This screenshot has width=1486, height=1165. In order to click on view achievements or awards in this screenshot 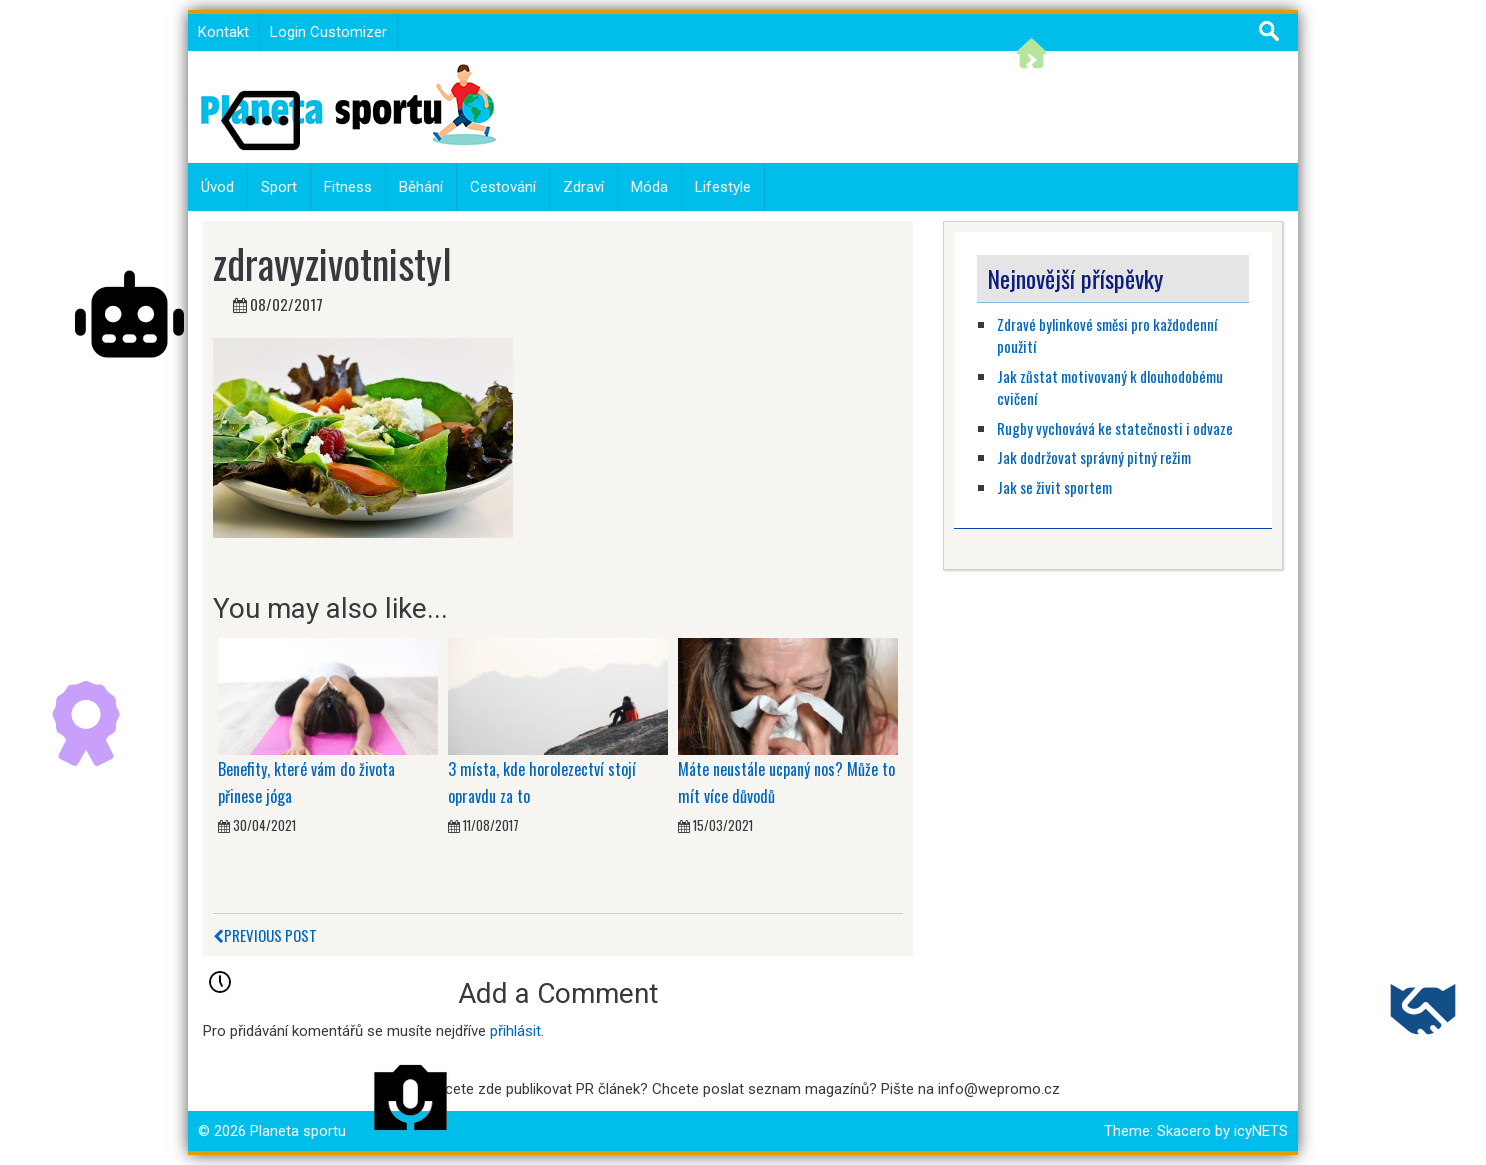, I will do `click(86, 724)`.